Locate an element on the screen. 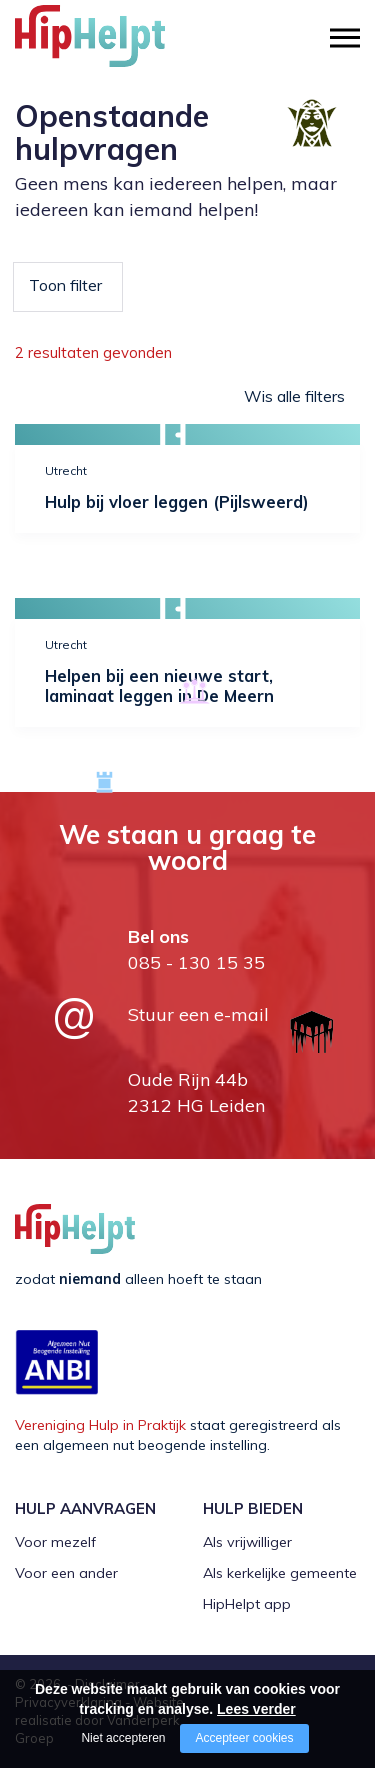  select female elf character is located at coordinates (312, 123).